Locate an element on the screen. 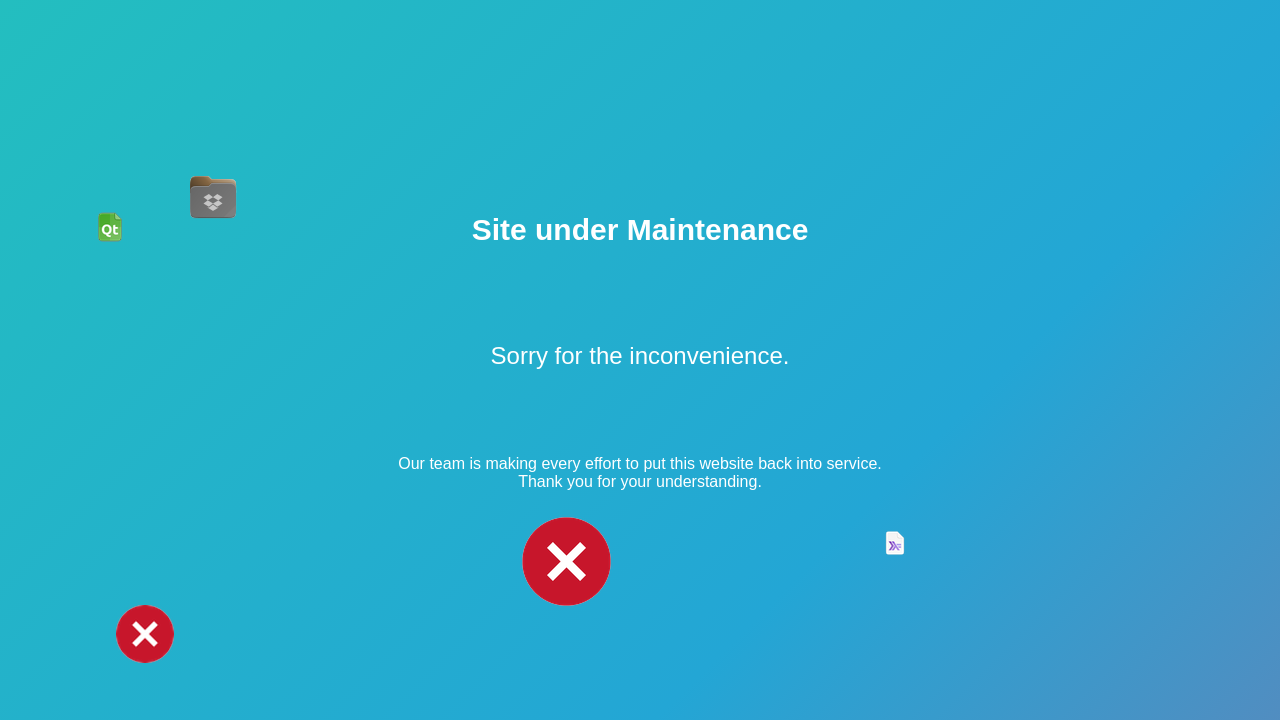 The image size is (1280, 720). cancel the current action is located at coordinates (145, 634).